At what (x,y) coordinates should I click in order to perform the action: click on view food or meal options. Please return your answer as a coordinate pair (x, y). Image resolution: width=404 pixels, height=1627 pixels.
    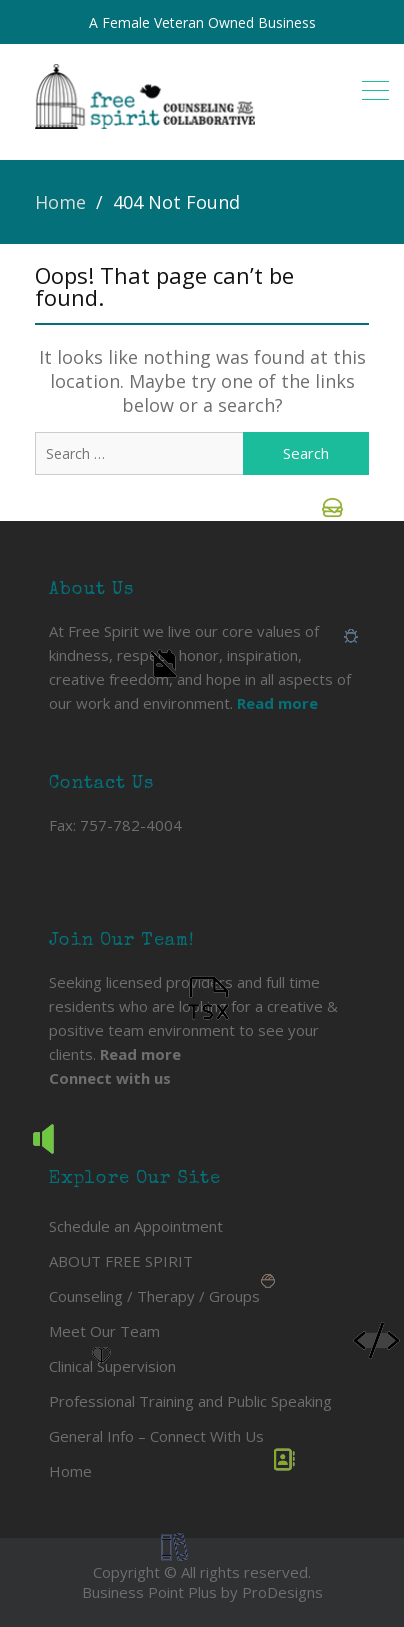
    Looking at the image, I should click on (268, 1281).